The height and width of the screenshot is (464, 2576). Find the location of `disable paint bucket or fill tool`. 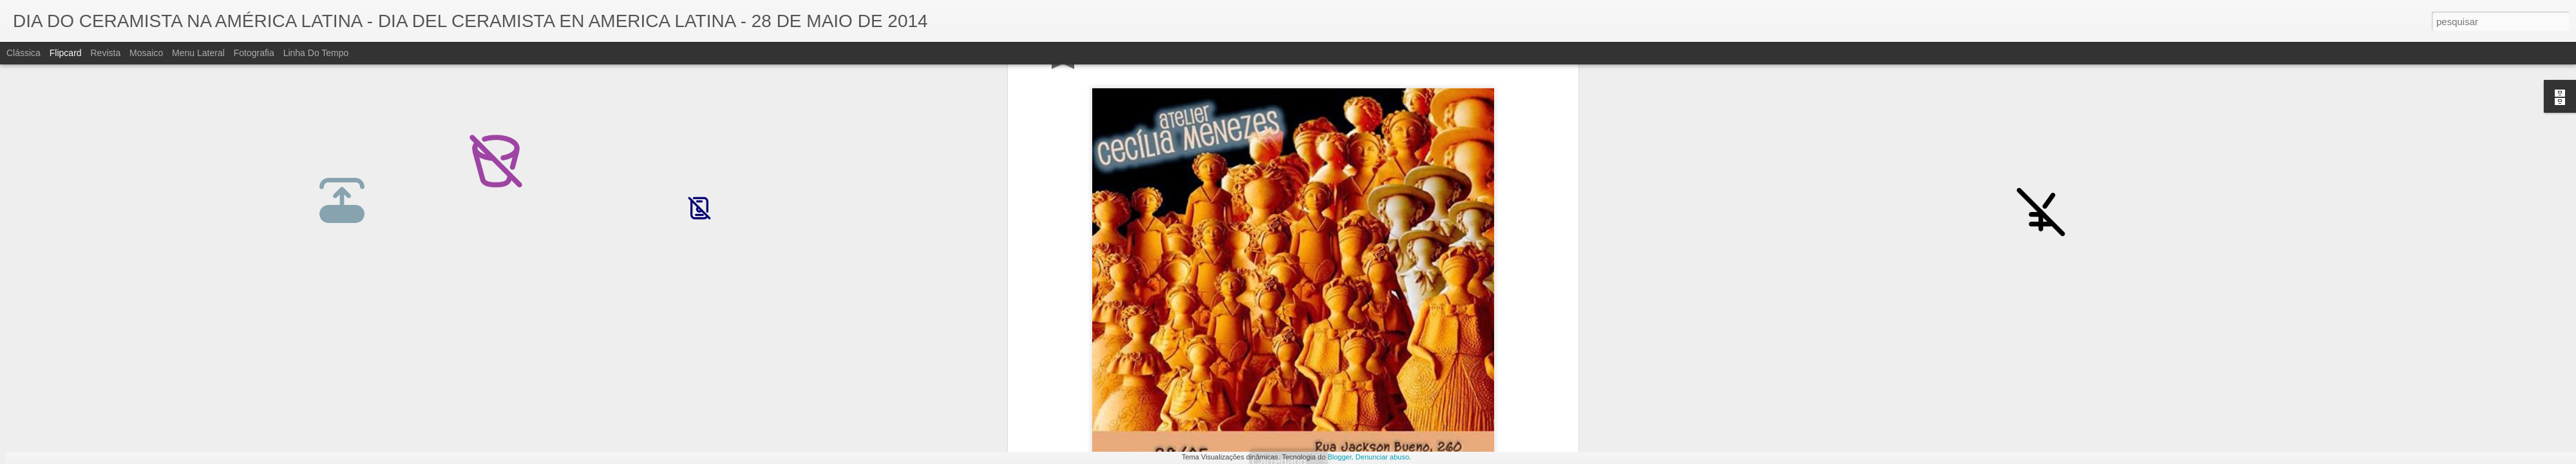

disable paint bucket or fill tool is located at coordinates (496, 161).